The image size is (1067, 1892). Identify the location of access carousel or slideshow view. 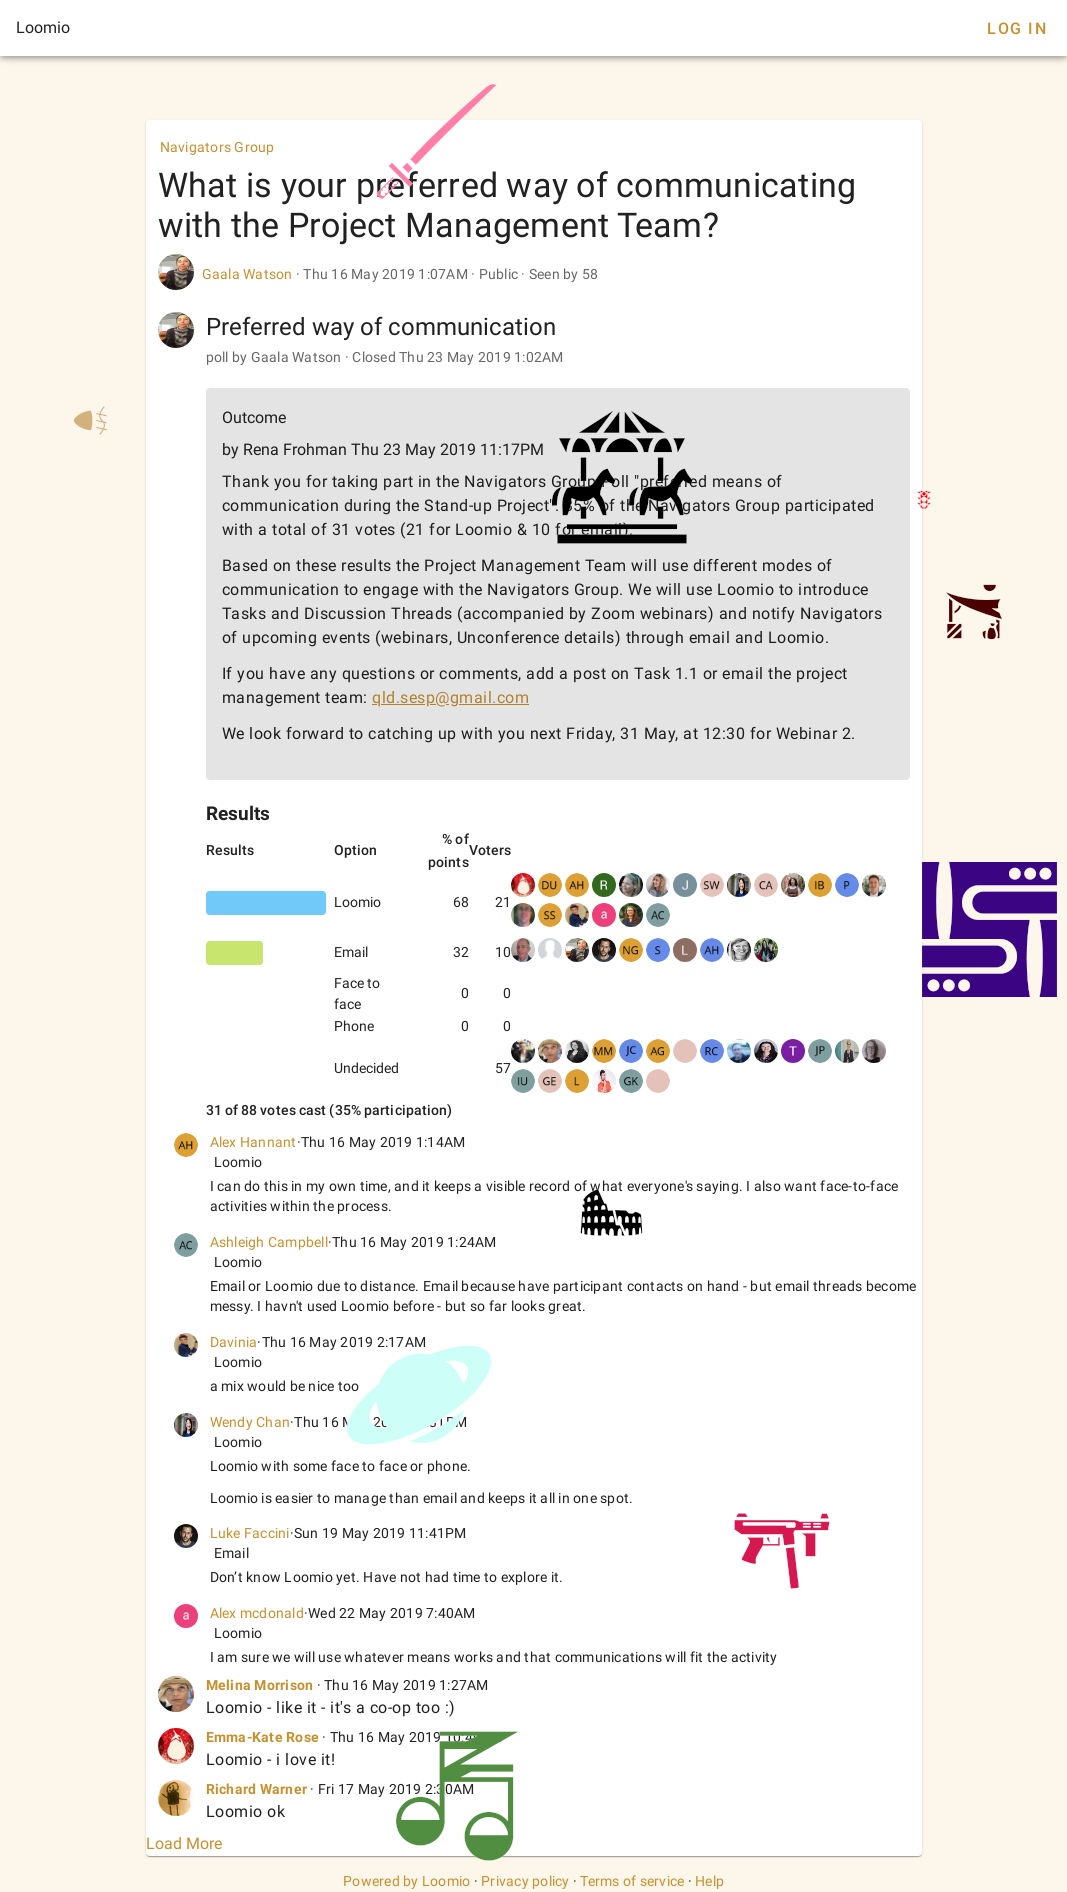
(622, 474).